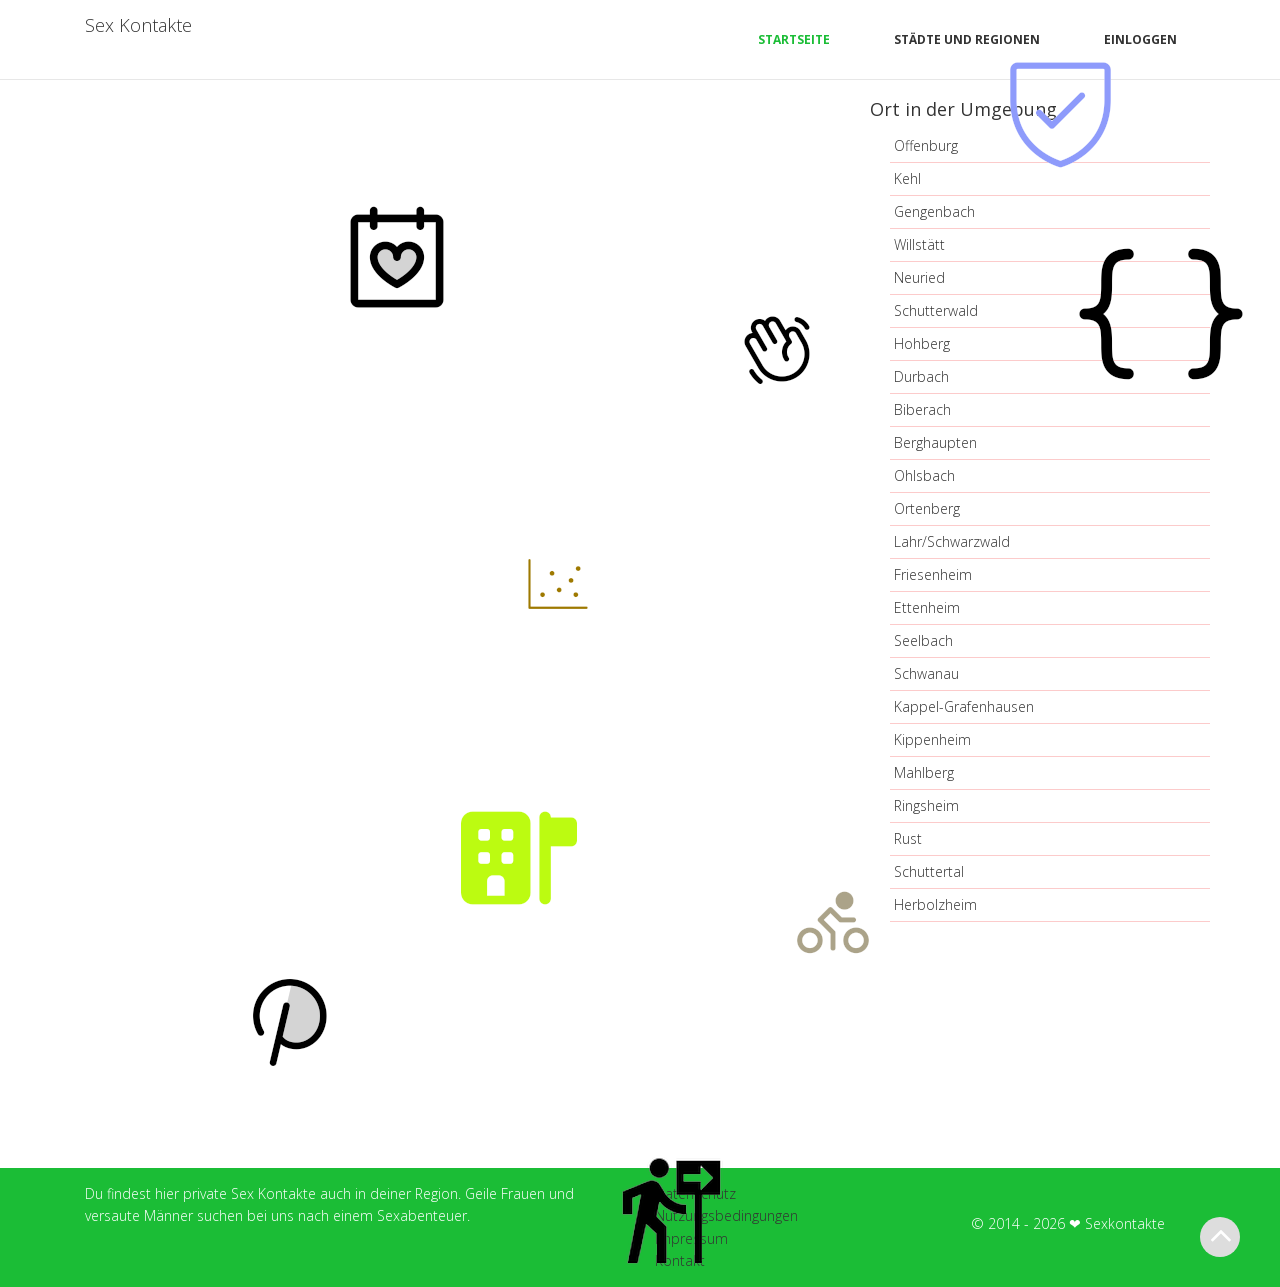 This screenshot has height=1287, width=1280. I want to click on view or edit code, so click(1161, 314).